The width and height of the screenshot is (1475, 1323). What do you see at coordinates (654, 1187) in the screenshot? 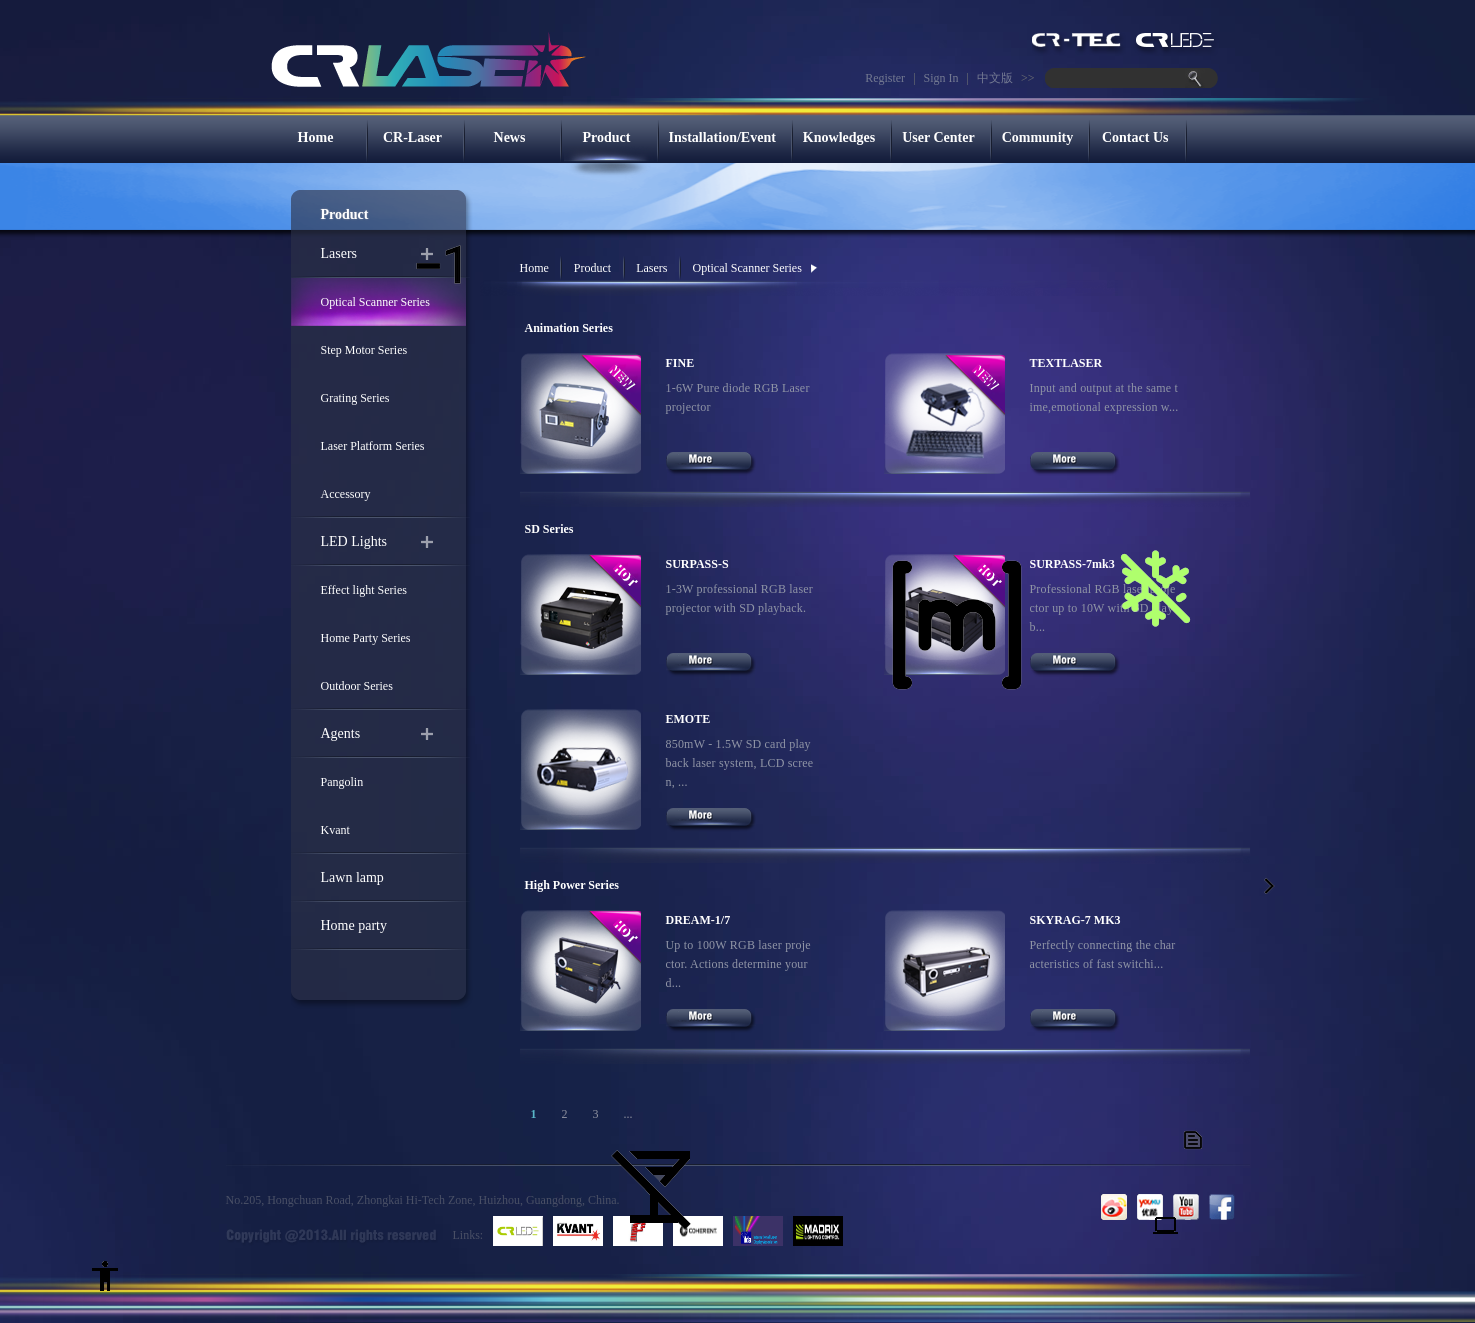
I see `indicates alcohol-free zone or no drinks allowed` at bounding box center [654, 1187].